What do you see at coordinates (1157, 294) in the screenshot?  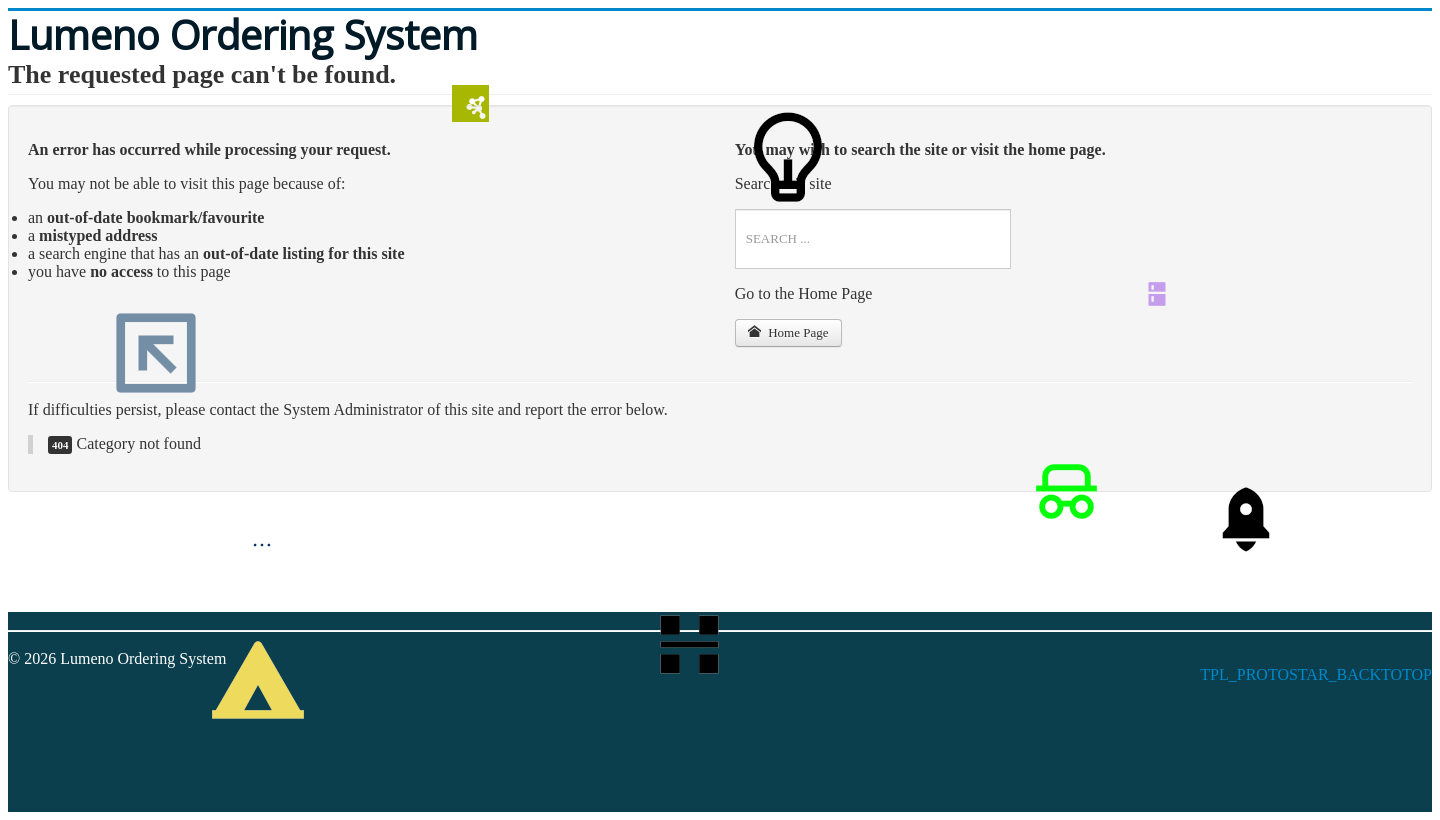 I see `access smart fridge controls` at bounding box center [1157, 294].